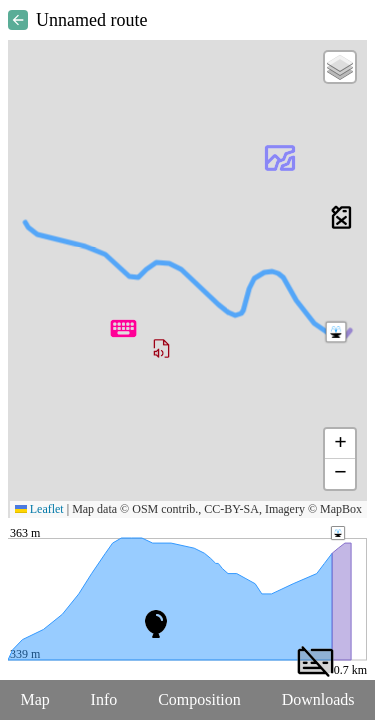 This screenshot has height=720, width=375. I want to click on open an audio file, so click(161, 348).